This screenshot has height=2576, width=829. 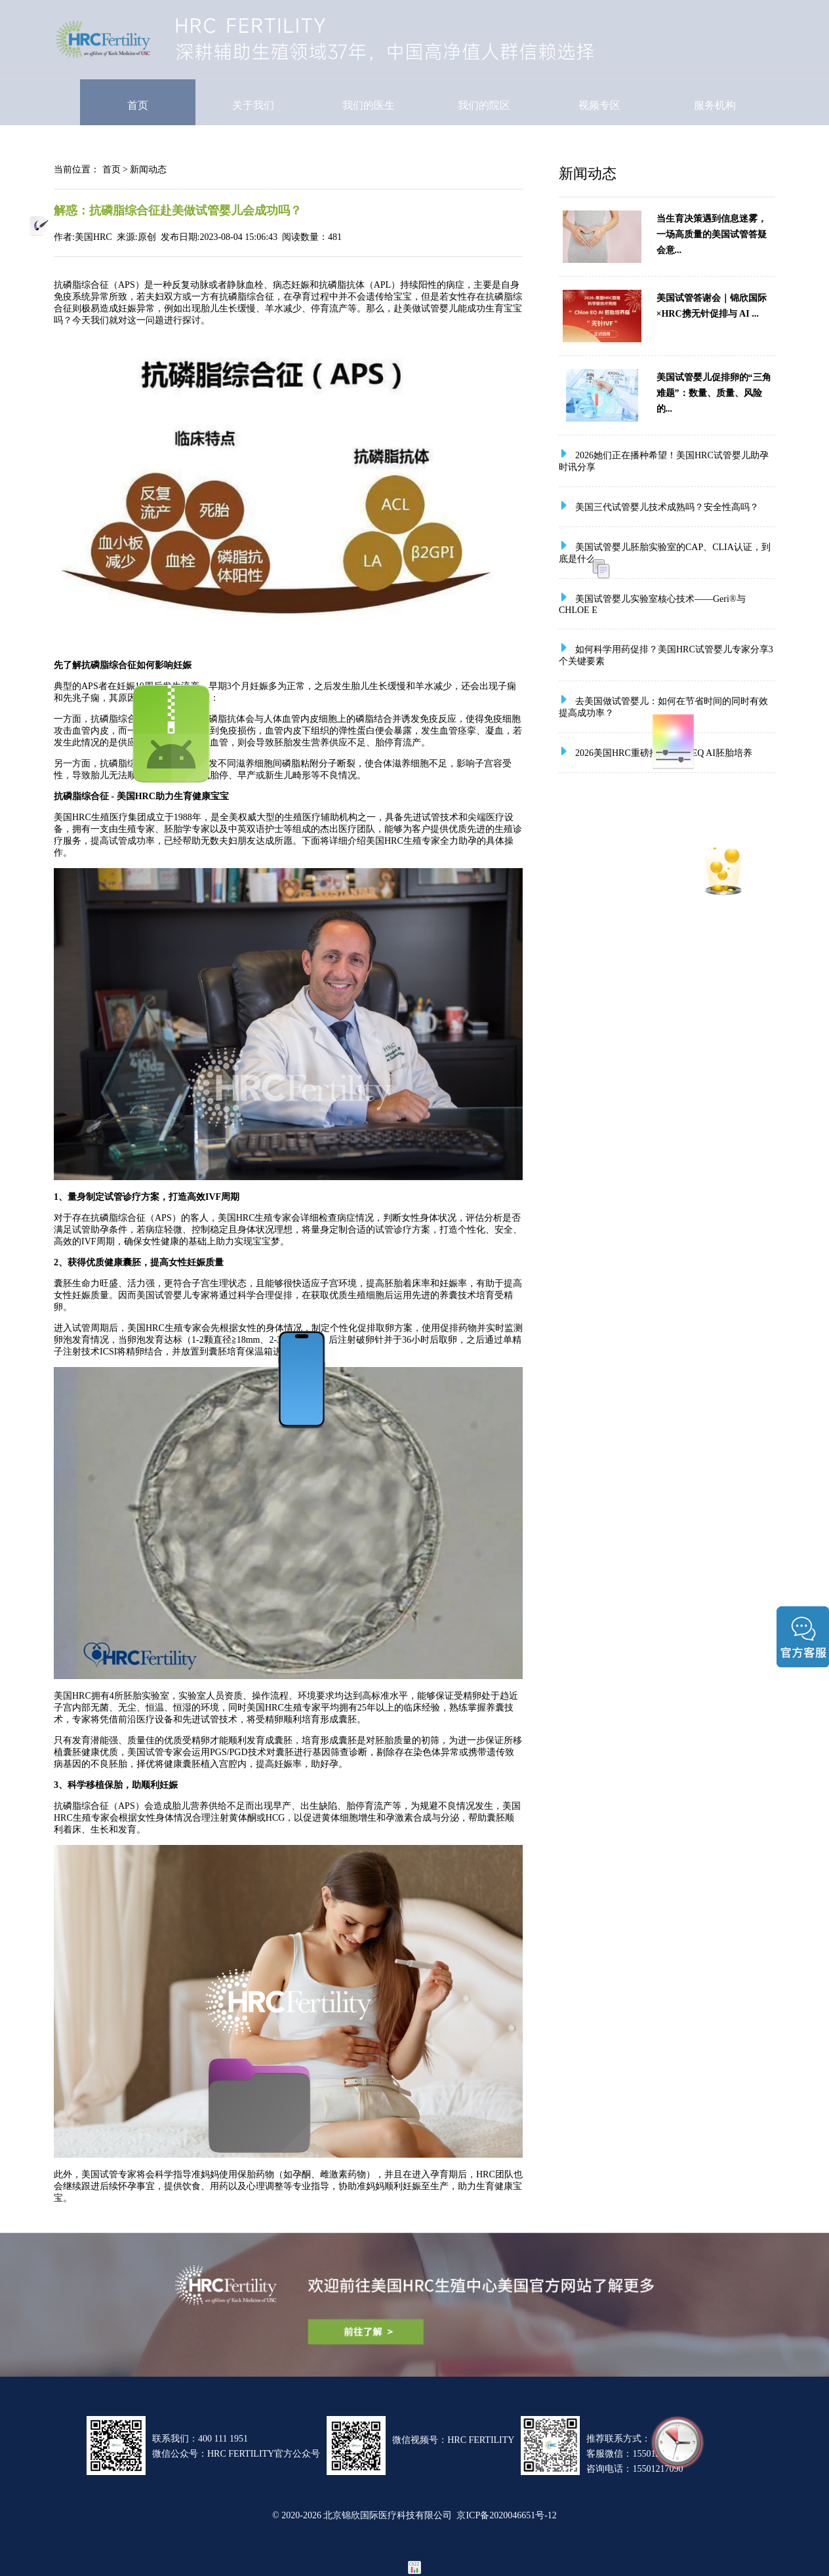 What do you see at coordinates (39, 226) in the screenshot?
I see `create a new application or software project` at bounding box center [39, 226].